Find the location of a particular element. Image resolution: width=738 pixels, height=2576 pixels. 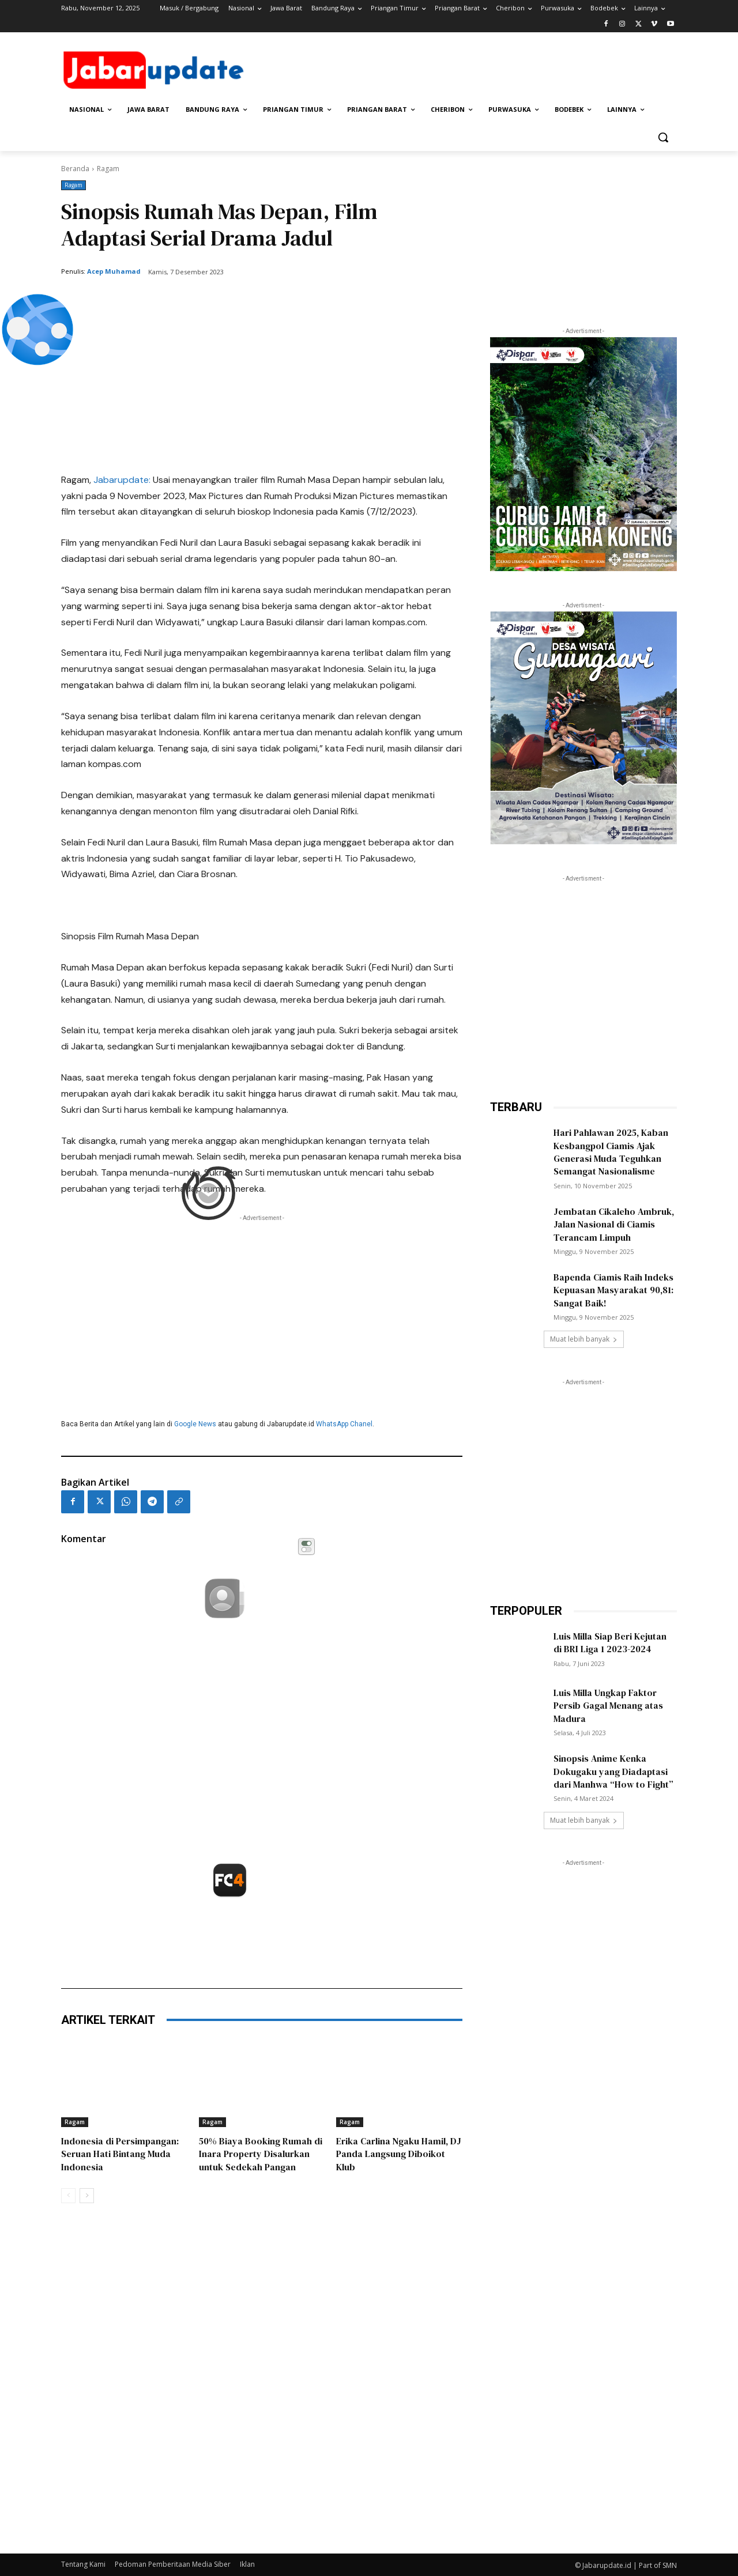

open the windows app store is located at coordinates (37, 330).